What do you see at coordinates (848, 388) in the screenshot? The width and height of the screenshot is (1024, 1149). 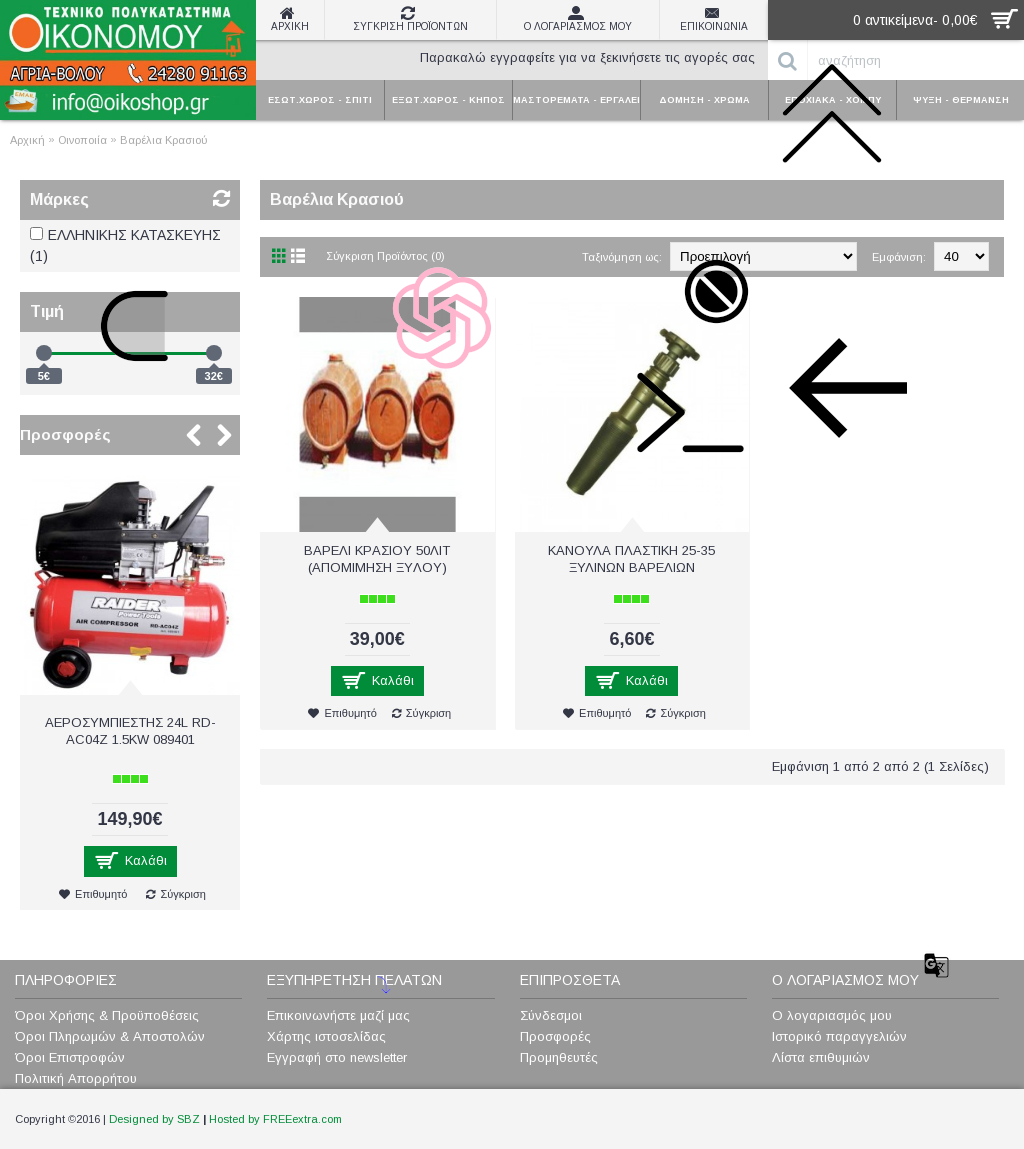 I see `go back to the previous page` at bounding box center [848, 388].